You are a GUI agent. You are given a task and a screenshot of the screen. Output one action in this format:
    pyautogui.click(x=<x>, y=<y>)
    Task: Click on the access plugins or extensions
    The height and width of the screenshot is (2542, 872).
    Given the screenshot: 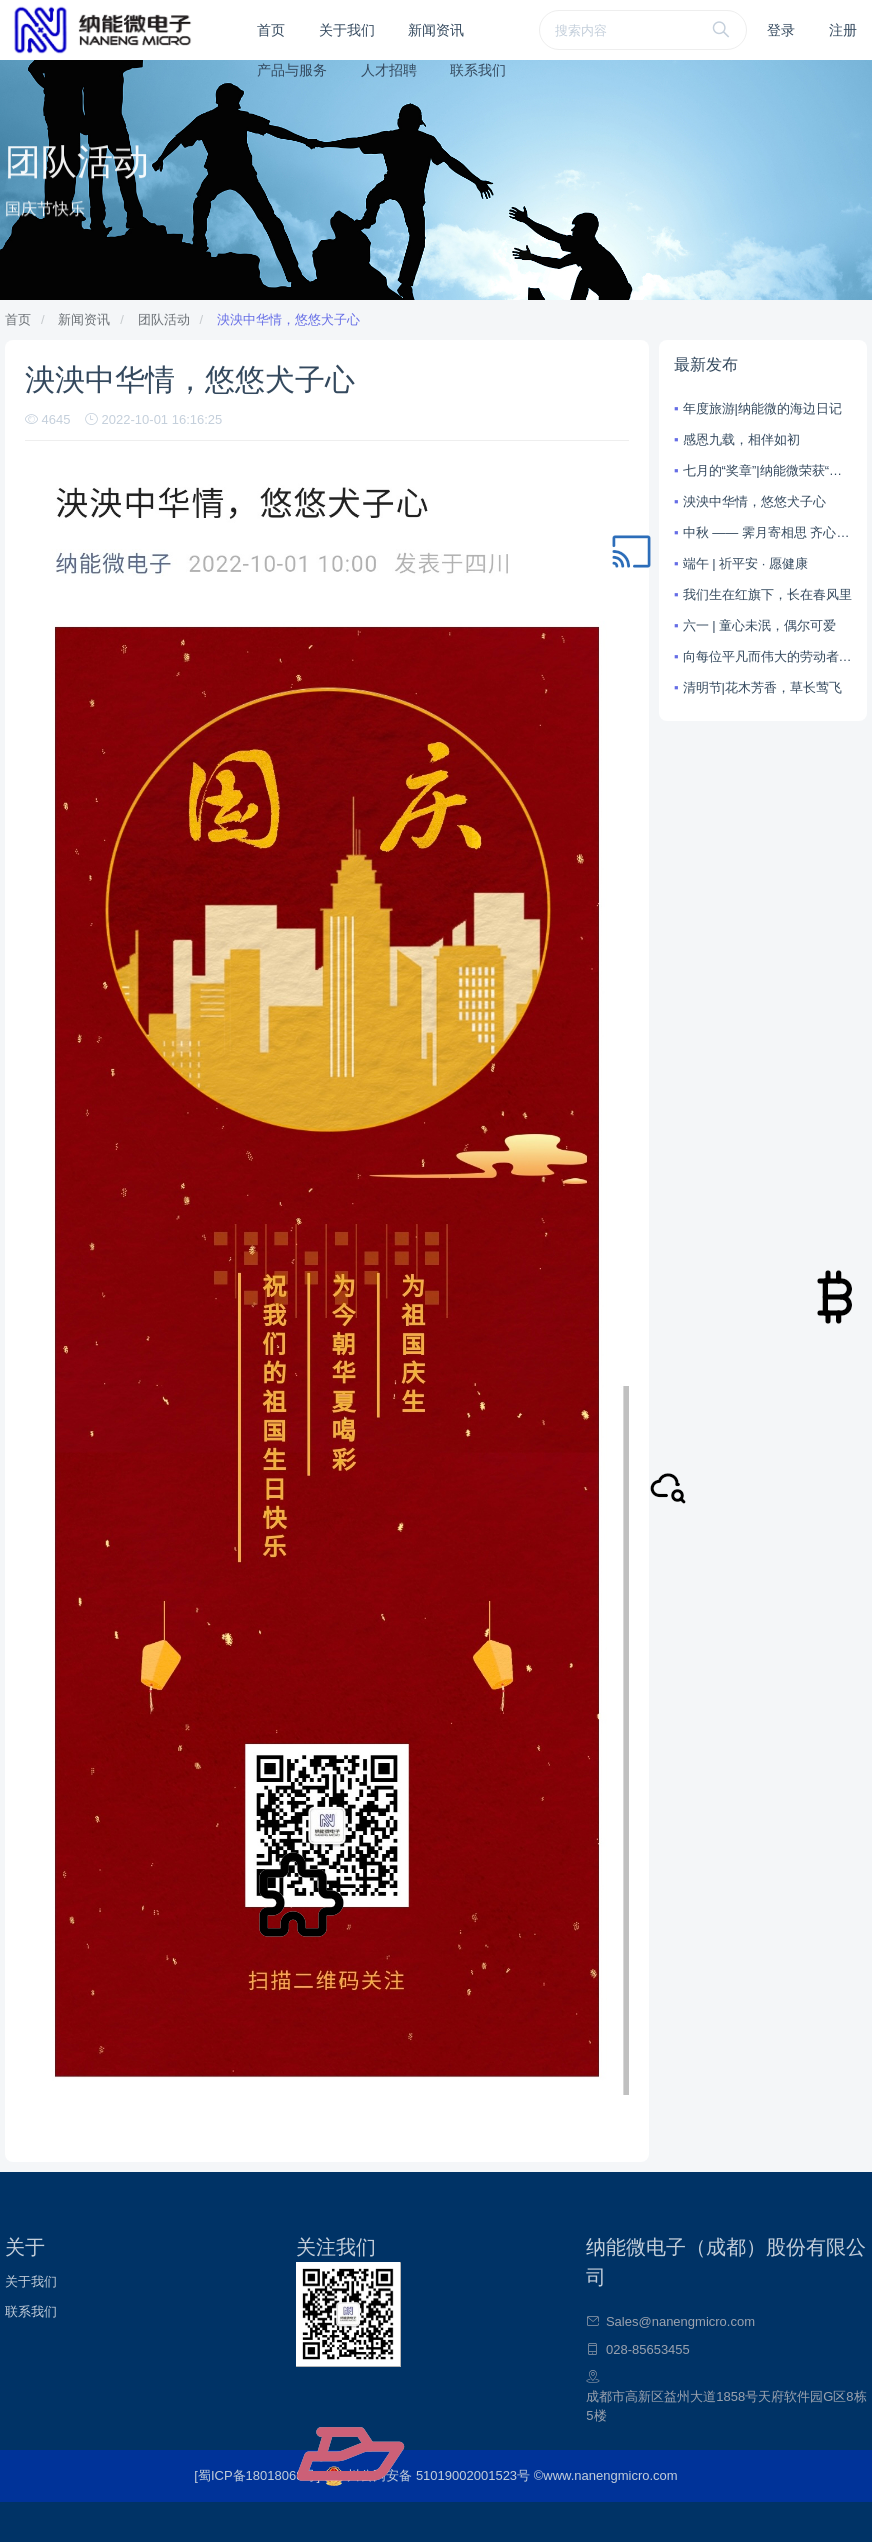 What is the action you would take?
    pyautogui.click(x=301, y=1894)
    